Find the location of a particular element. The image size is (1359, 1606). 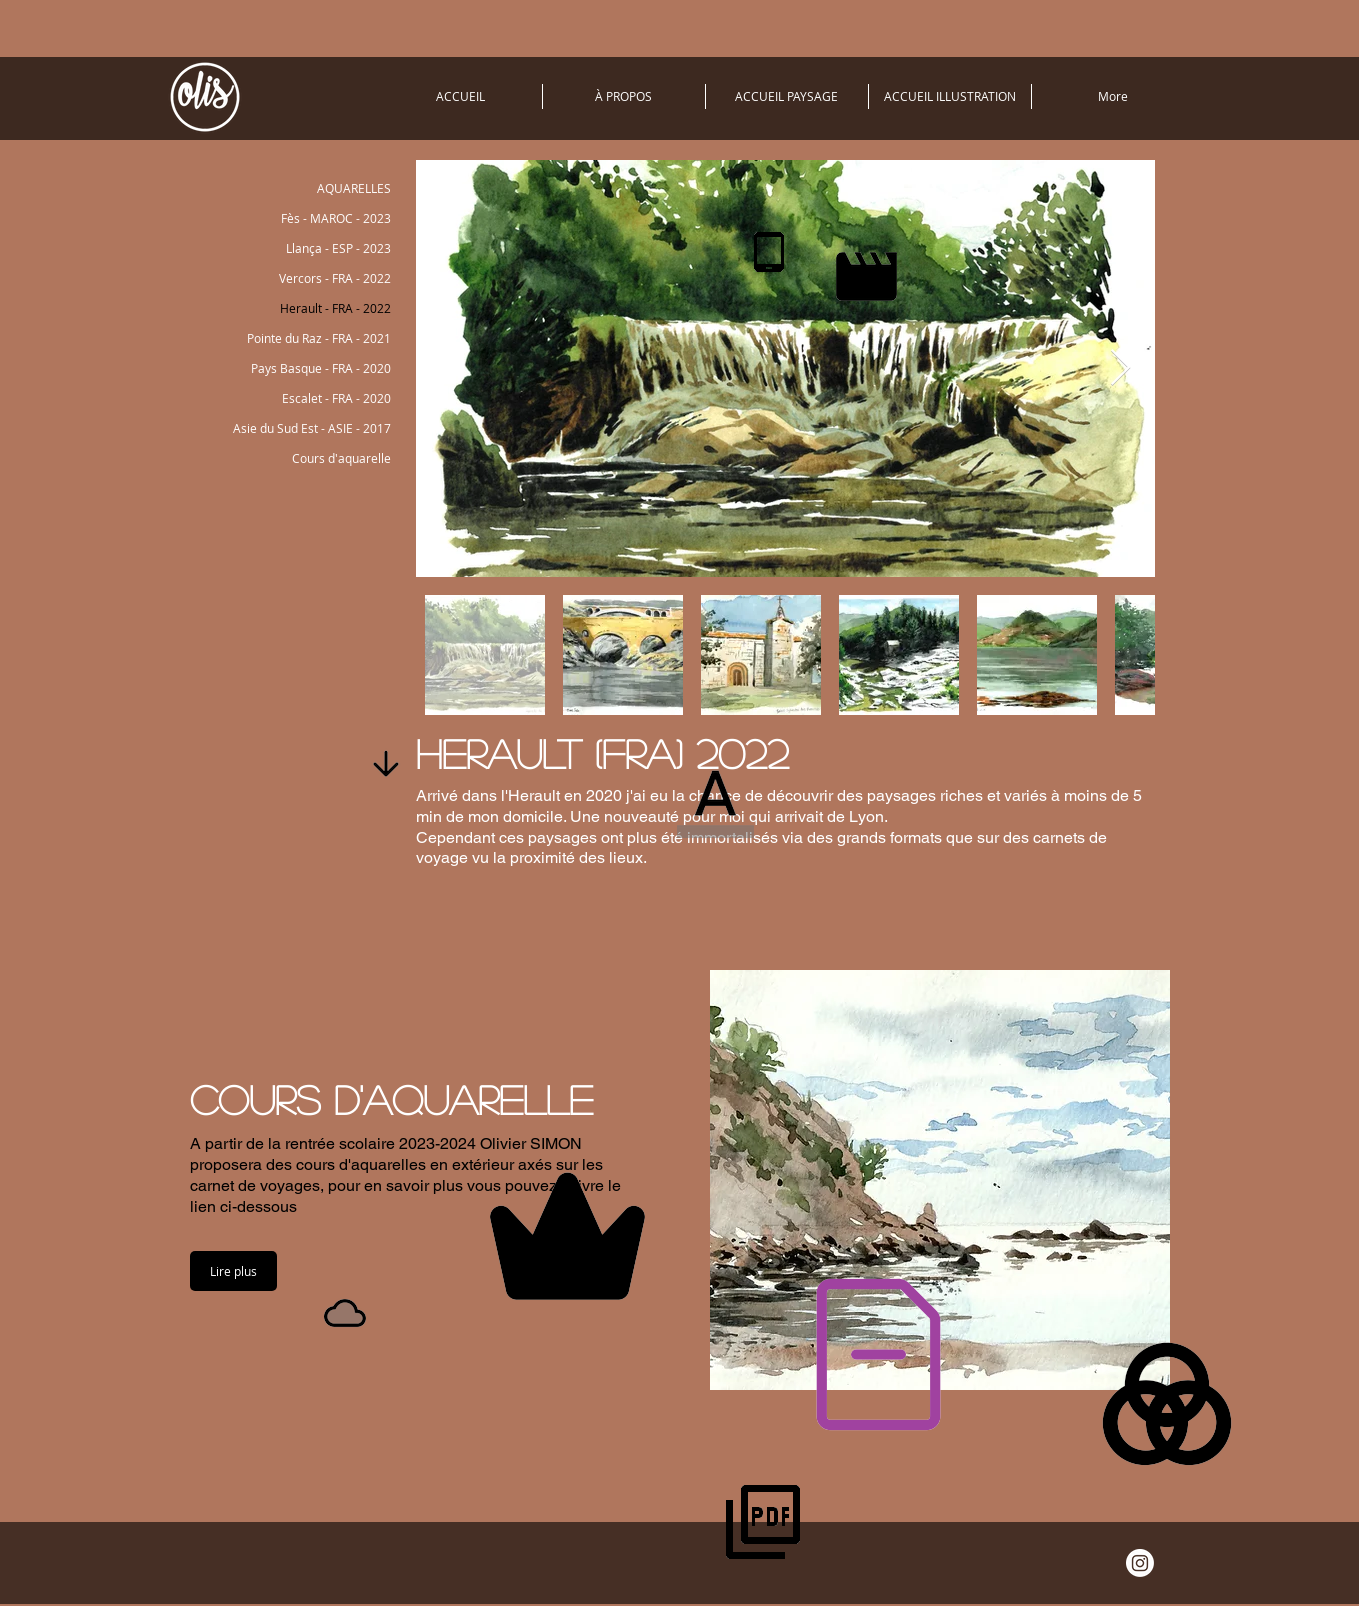

save or export as PDF is located at coordinates (763, 1522).